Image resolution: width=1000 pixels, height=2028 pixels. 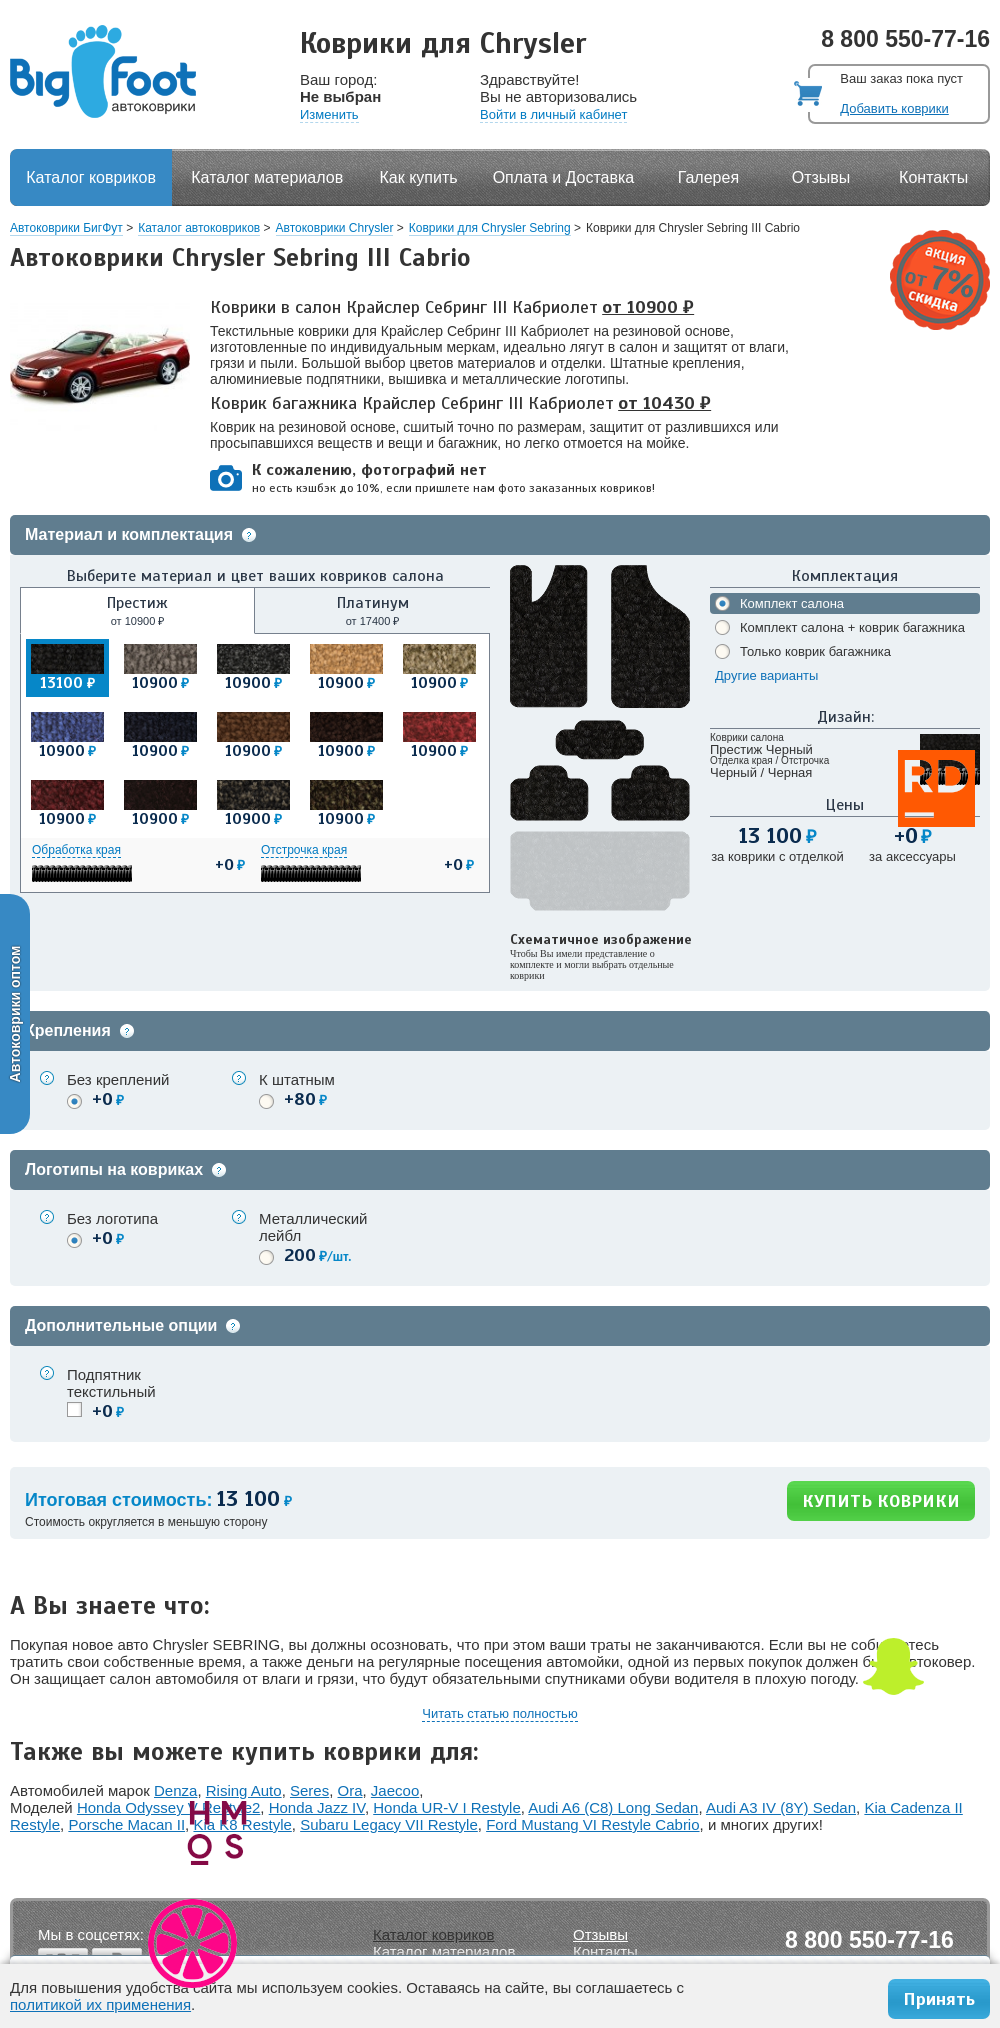 What do you see at coordinates (217, 1833) in the screenshot?
I see `harmonyos operating system logo` at bounding box center [217, 1833].